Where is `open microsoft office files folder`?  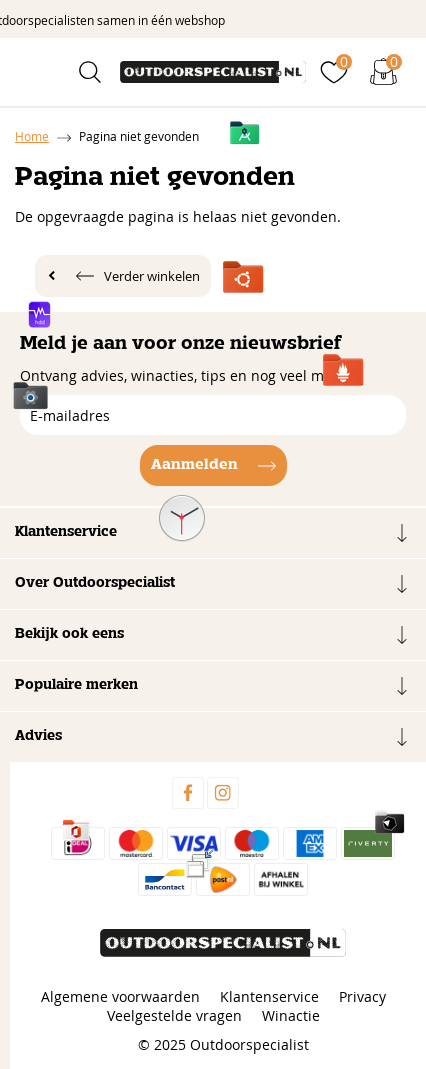 open microsoft office files folder is located at coordinates (76, 831).